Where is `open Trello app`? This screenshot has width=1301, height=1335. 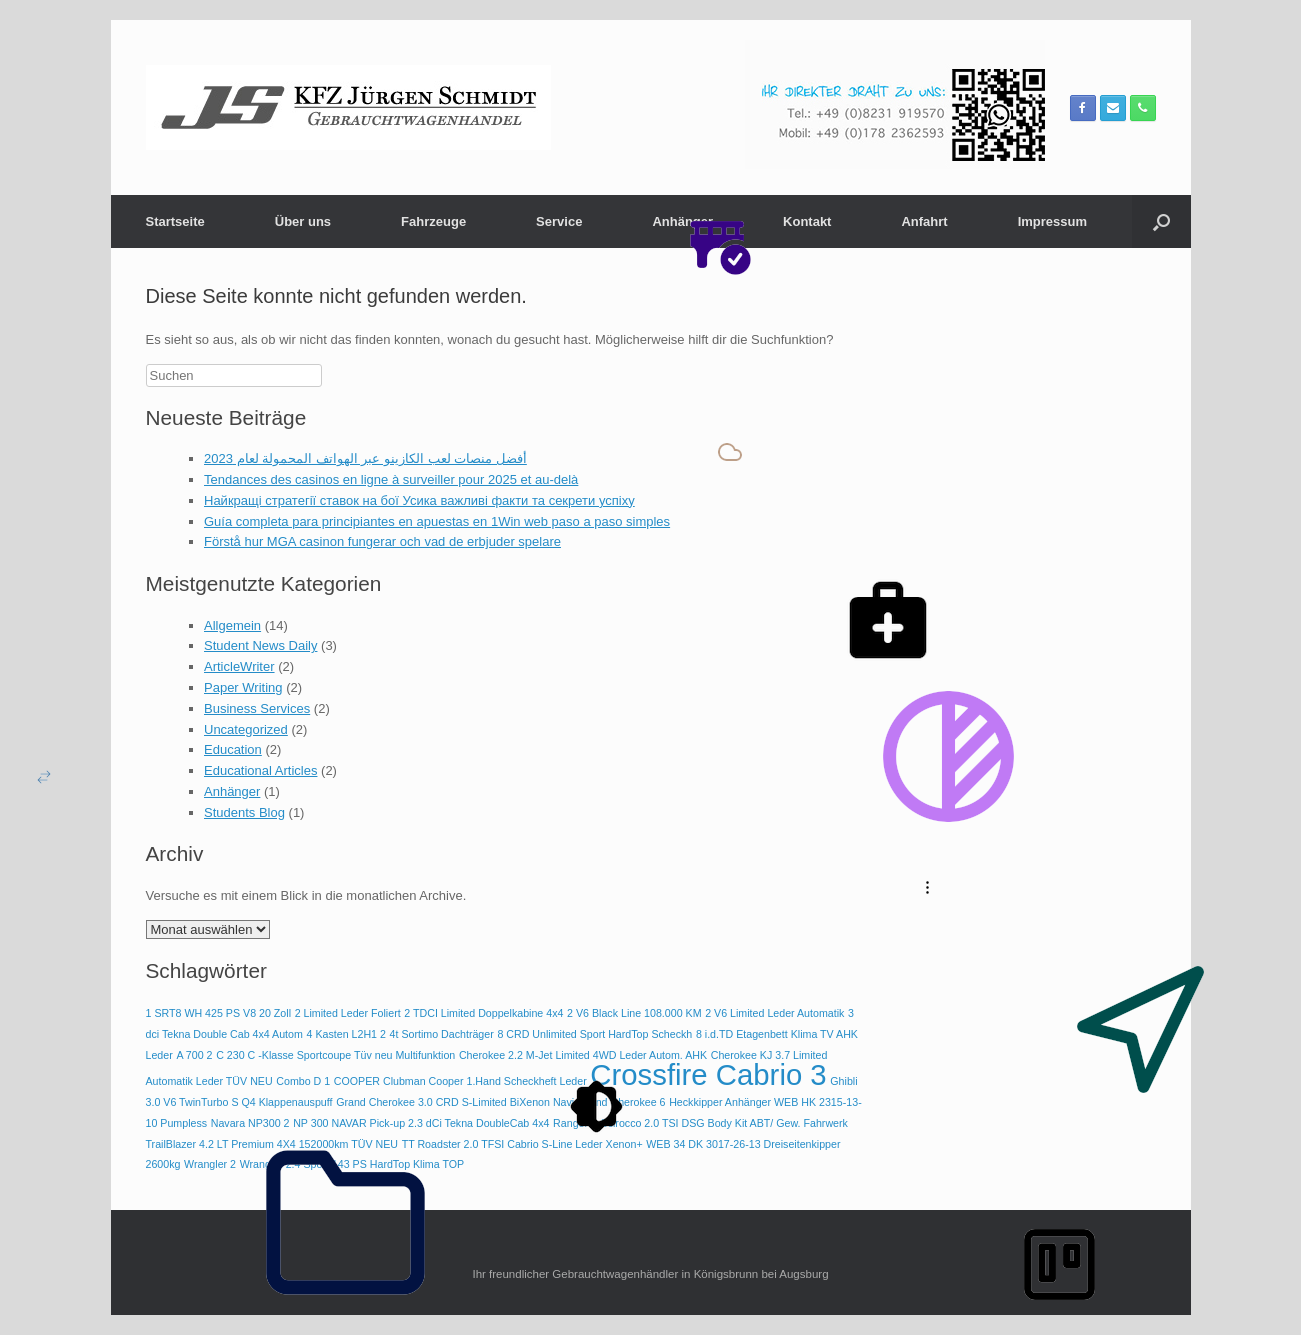 open Trello app is located at coordinates (1059, 1264).